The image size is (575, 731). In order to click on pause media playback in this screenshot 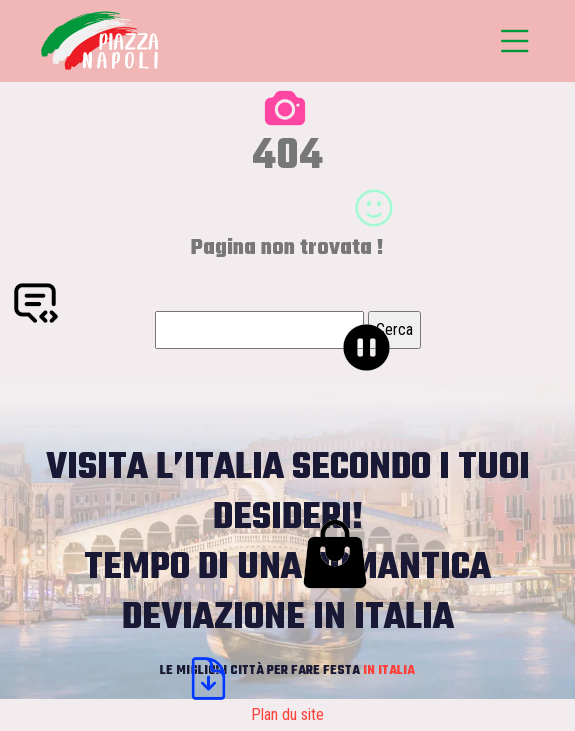, I will do `click(366, 347)`.